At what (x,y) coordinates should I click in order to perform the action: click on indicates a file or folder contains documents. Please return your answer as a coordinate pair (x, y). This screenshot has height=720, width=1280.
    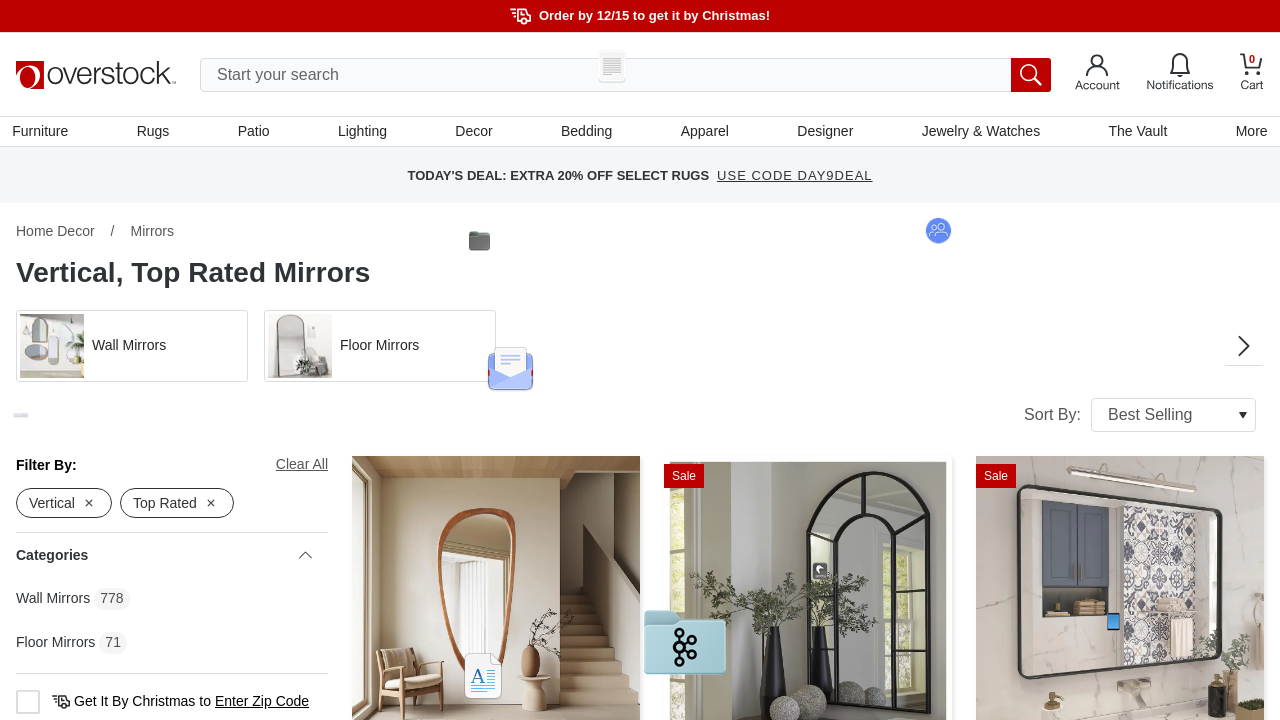
    Looking at the image, I should click on (612, 66).